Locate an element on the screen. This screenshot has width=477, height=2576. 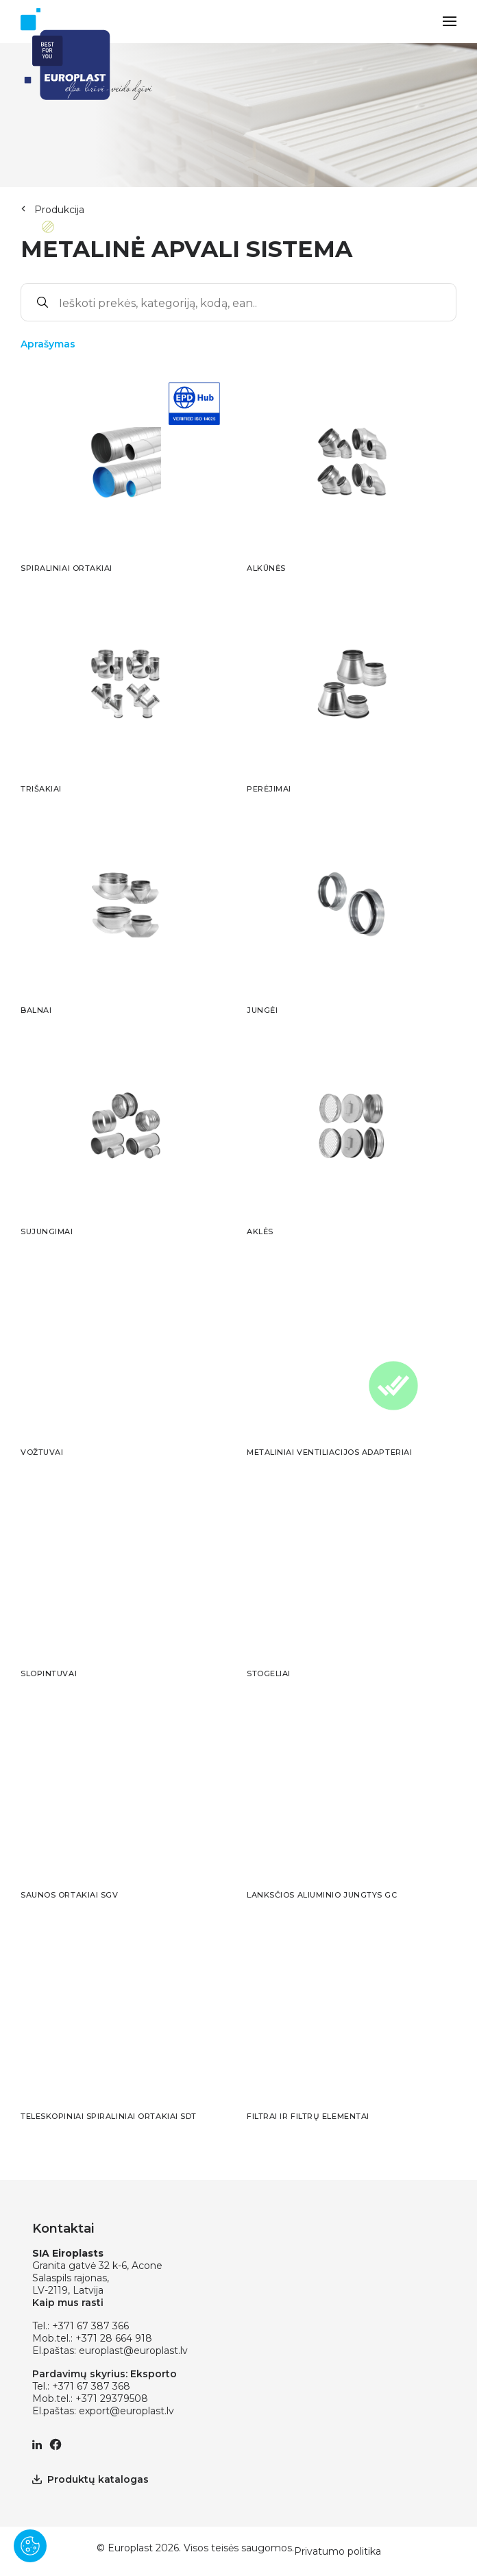
all tasks completed successfully is located at coordinates (393, 1386).